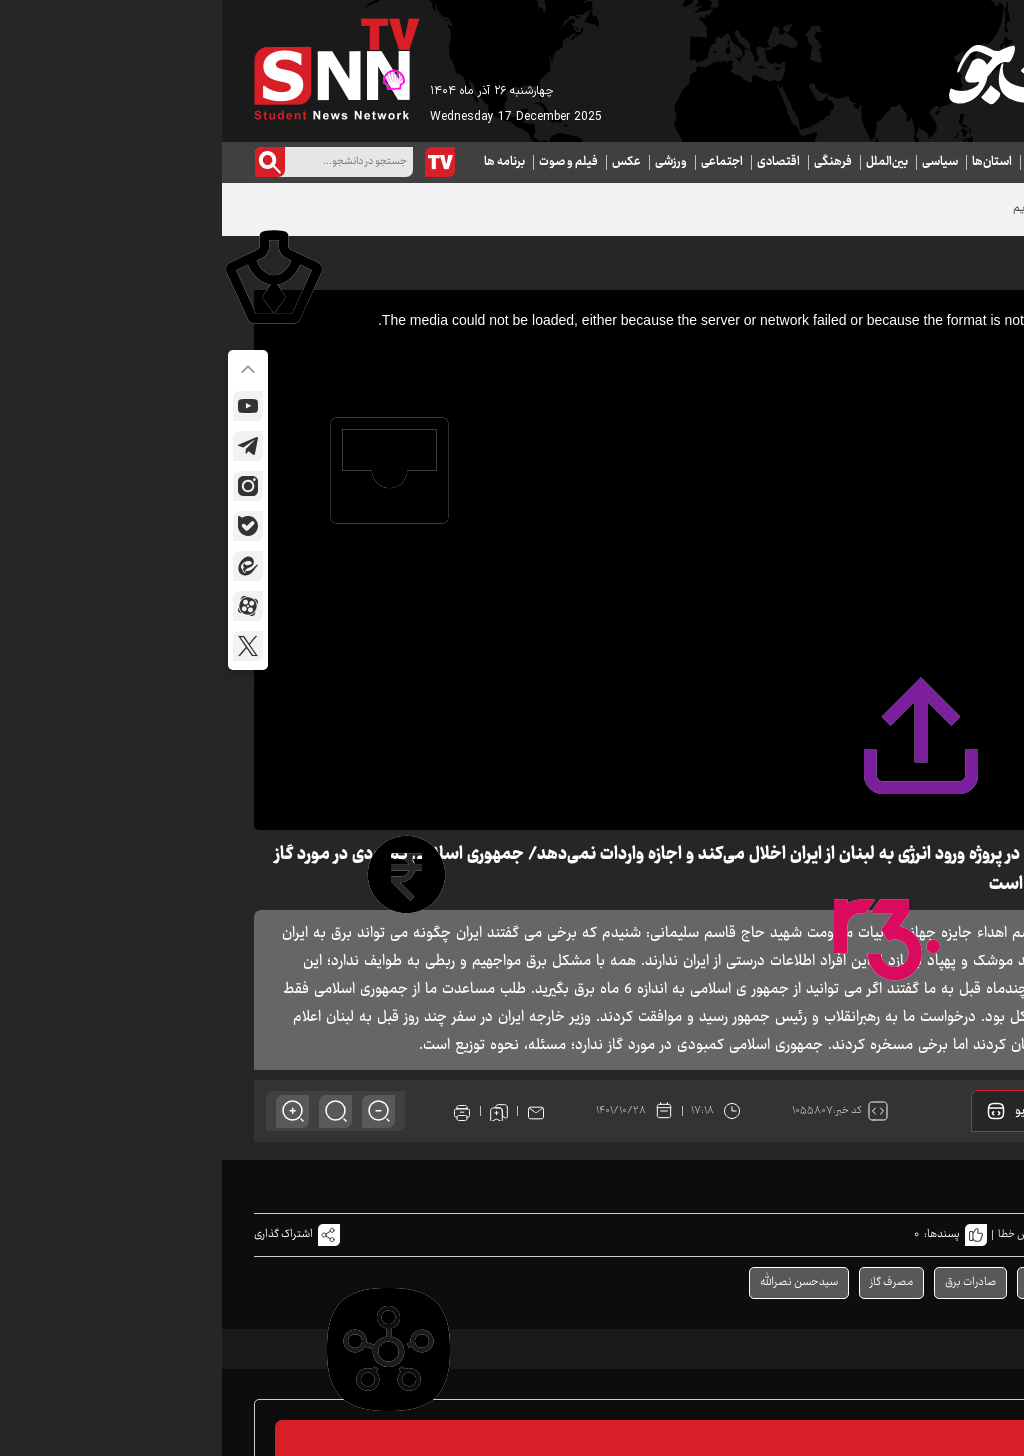 The image size is (1024, 1456). Describe the element at coordinates (389, 470) in the screenshot. I see `view your inbox messages` at that location.